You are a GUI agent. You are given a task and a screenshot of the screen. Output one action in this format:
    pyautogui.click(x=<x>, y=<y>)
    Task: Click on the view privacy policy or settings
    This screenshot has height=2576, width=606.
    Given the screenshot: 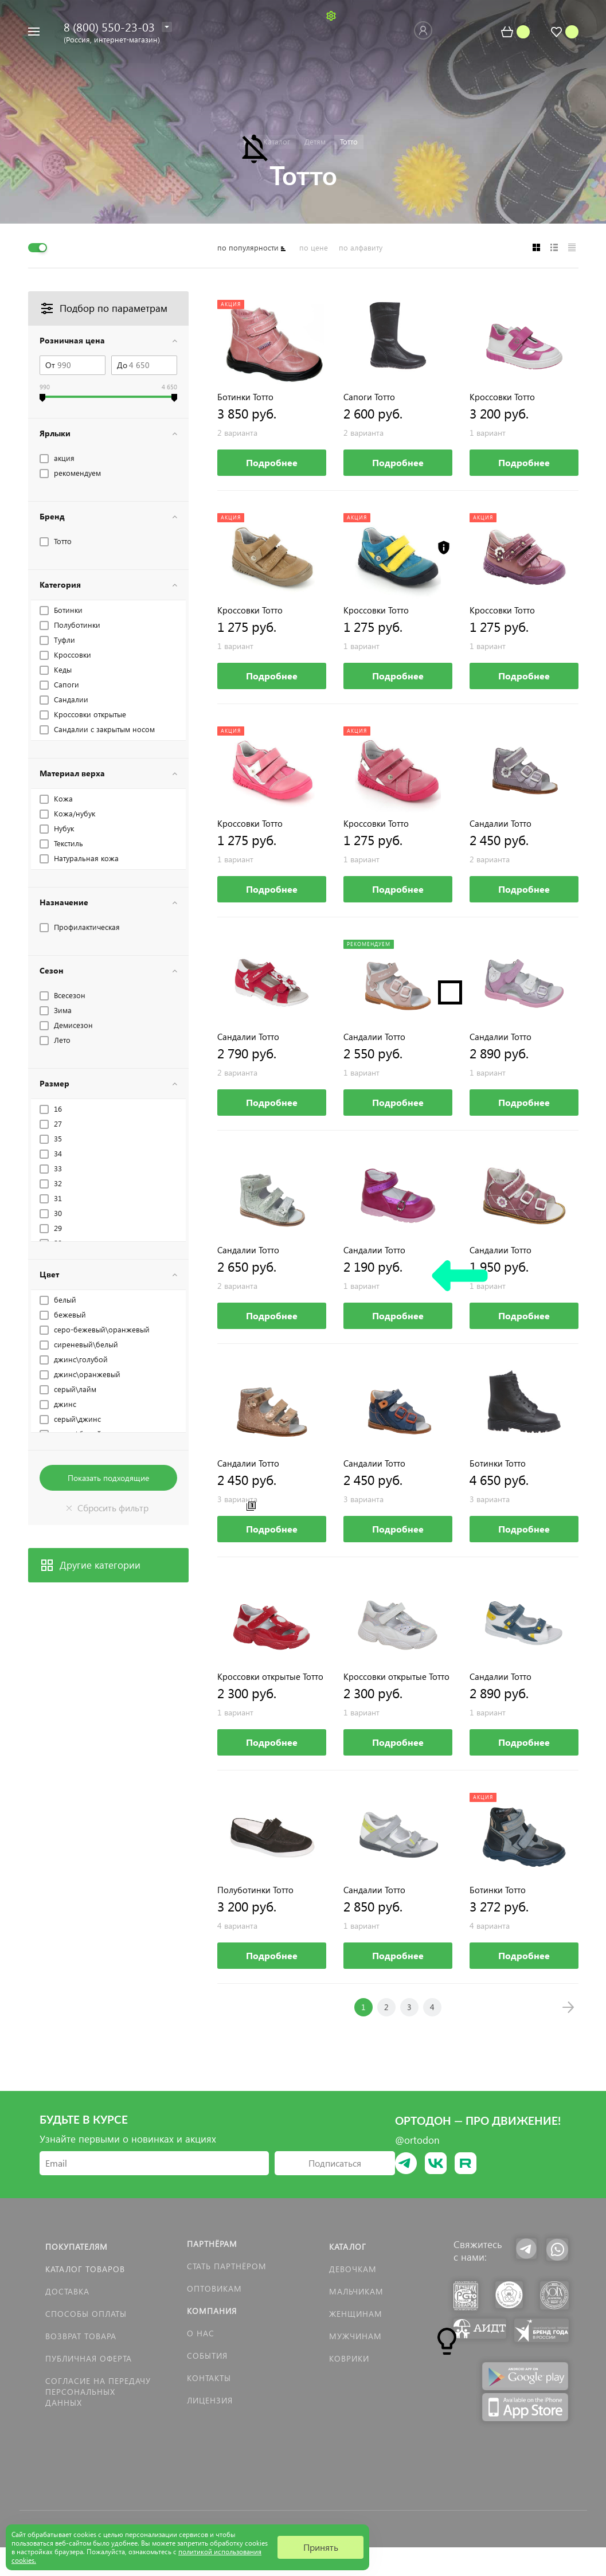 What is the action you would take?
    pyautogui.click(x=444, y=548)
    